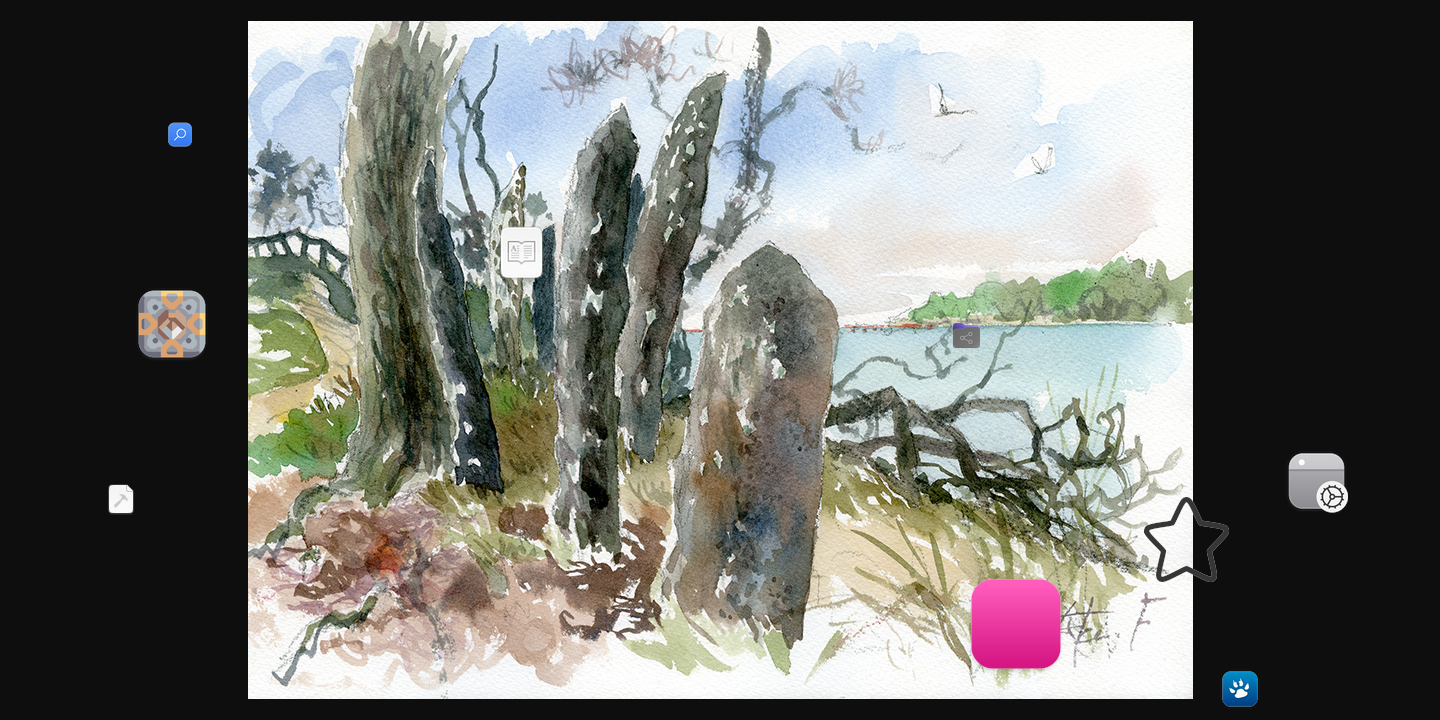  Describe the element at coordinates (1186, 539) in the screenshot. I see `access your favorites` at that location.